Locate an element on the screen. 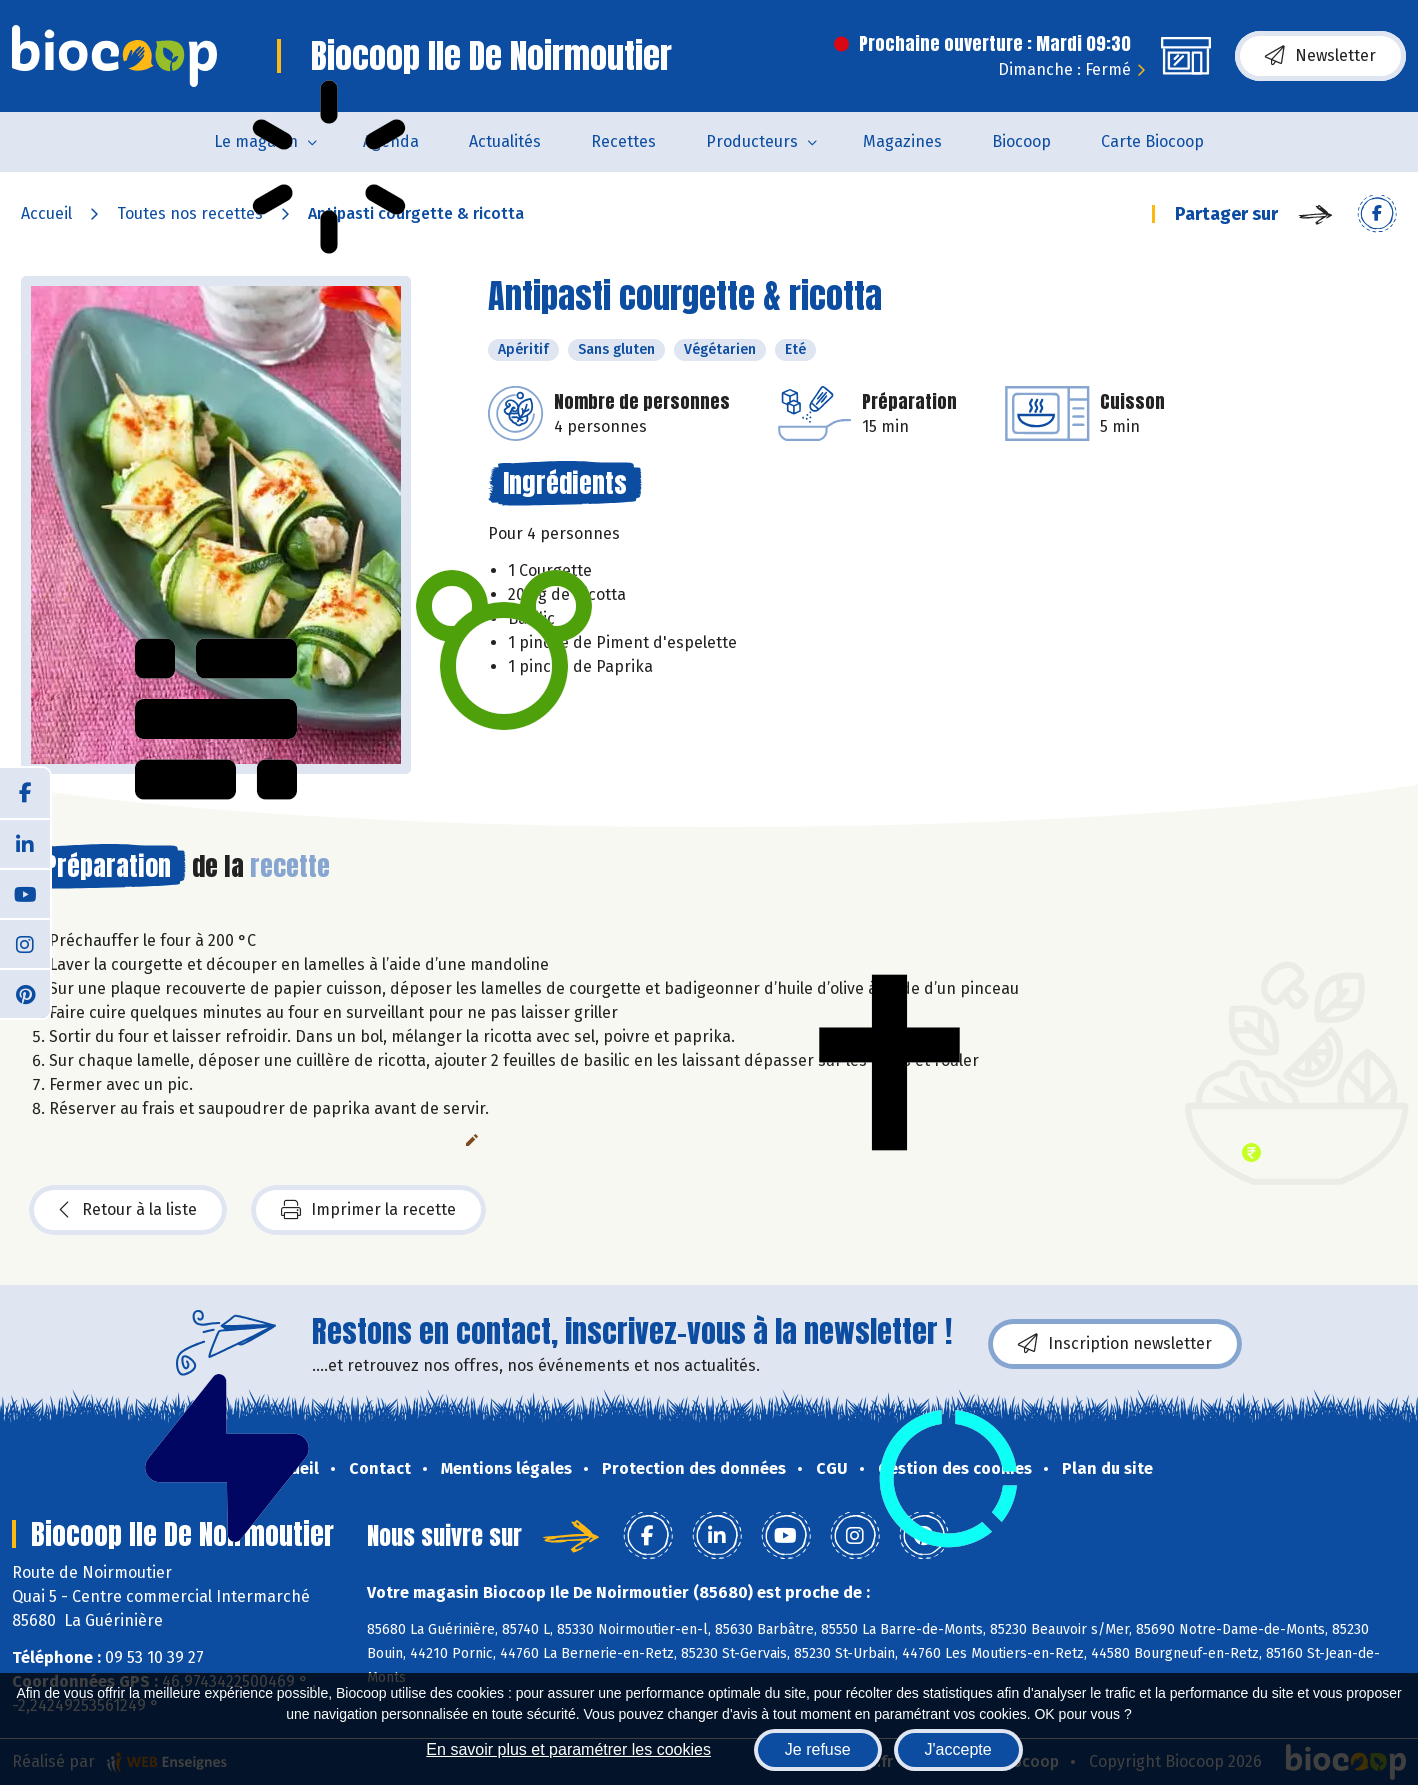 This screenshot has height=1785, width=1418. christian cross symbol or religious content indicator is located at coordinates (889, 1062).